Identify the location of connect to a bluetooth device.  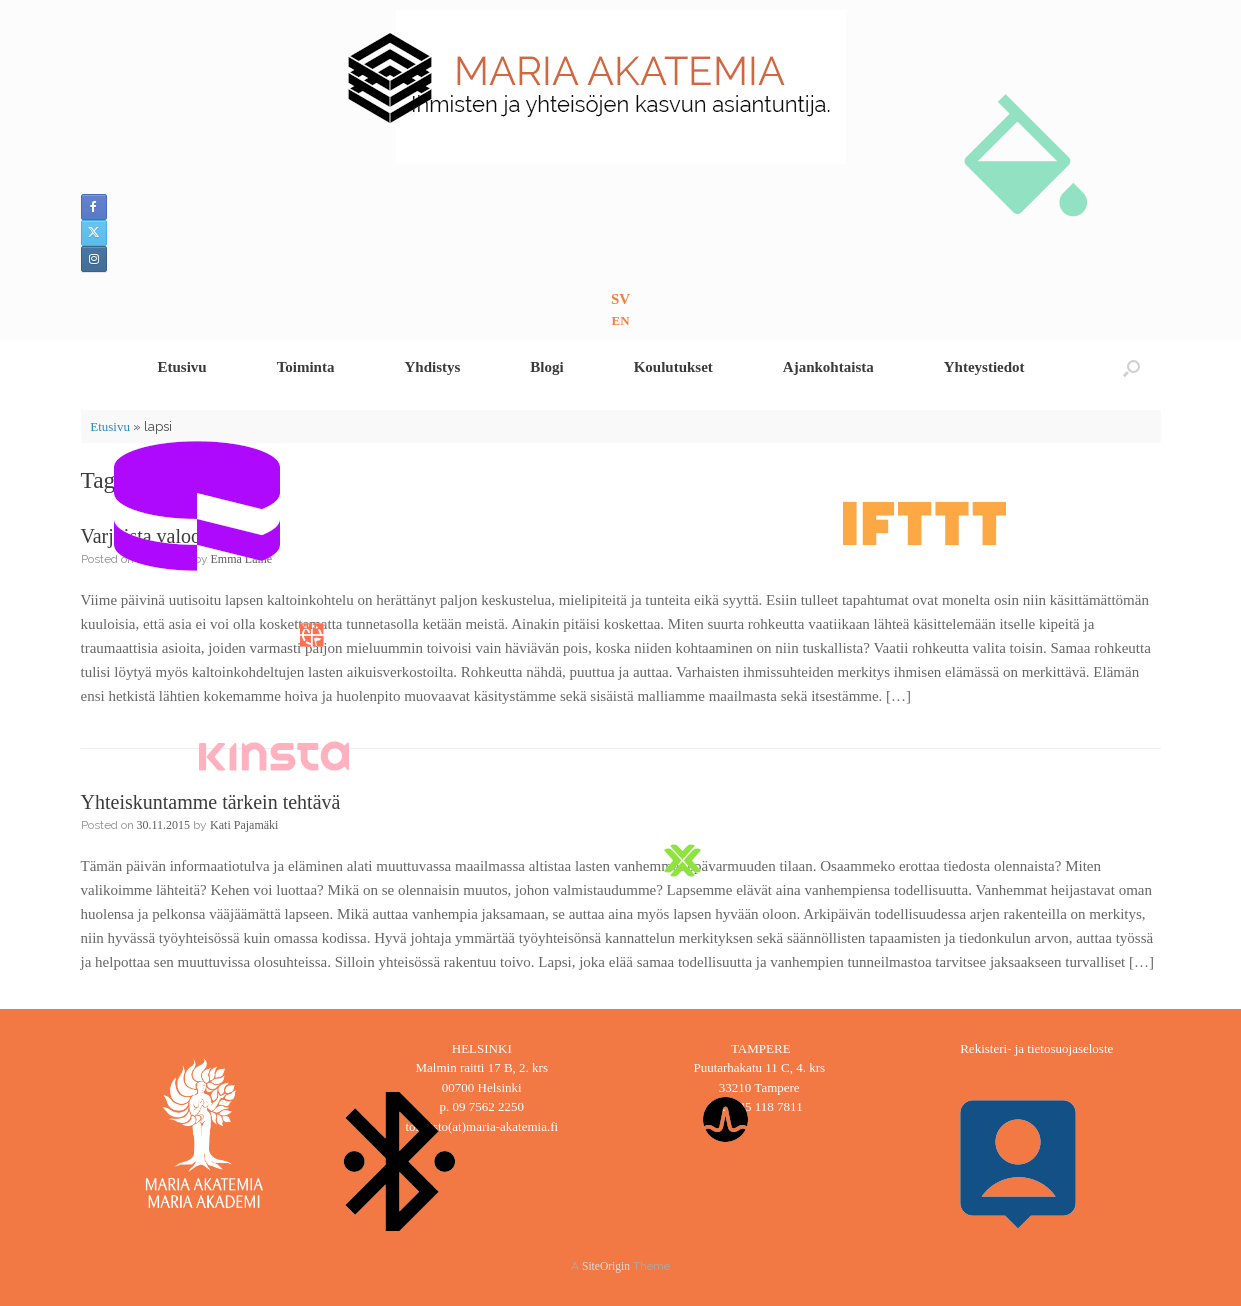
(392, 1161).